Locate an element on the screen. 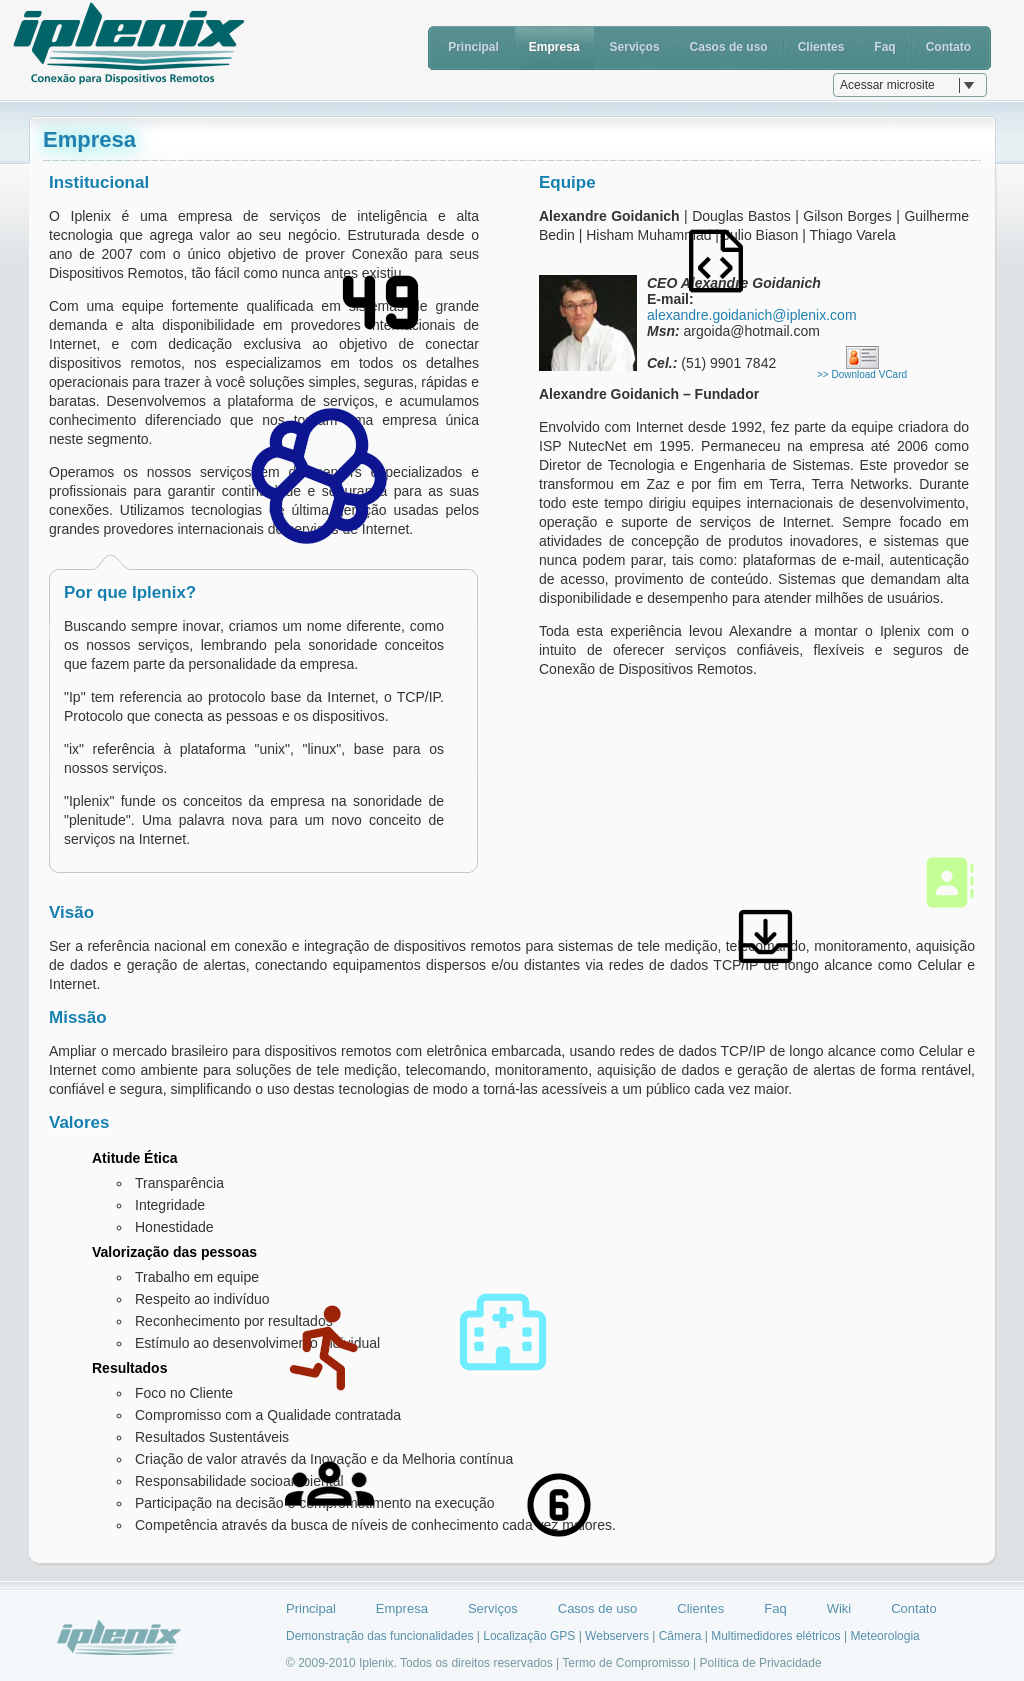 The width and height of the screenshot is (1024, 1681). view or access code gists is located at coordinates (716, 261).